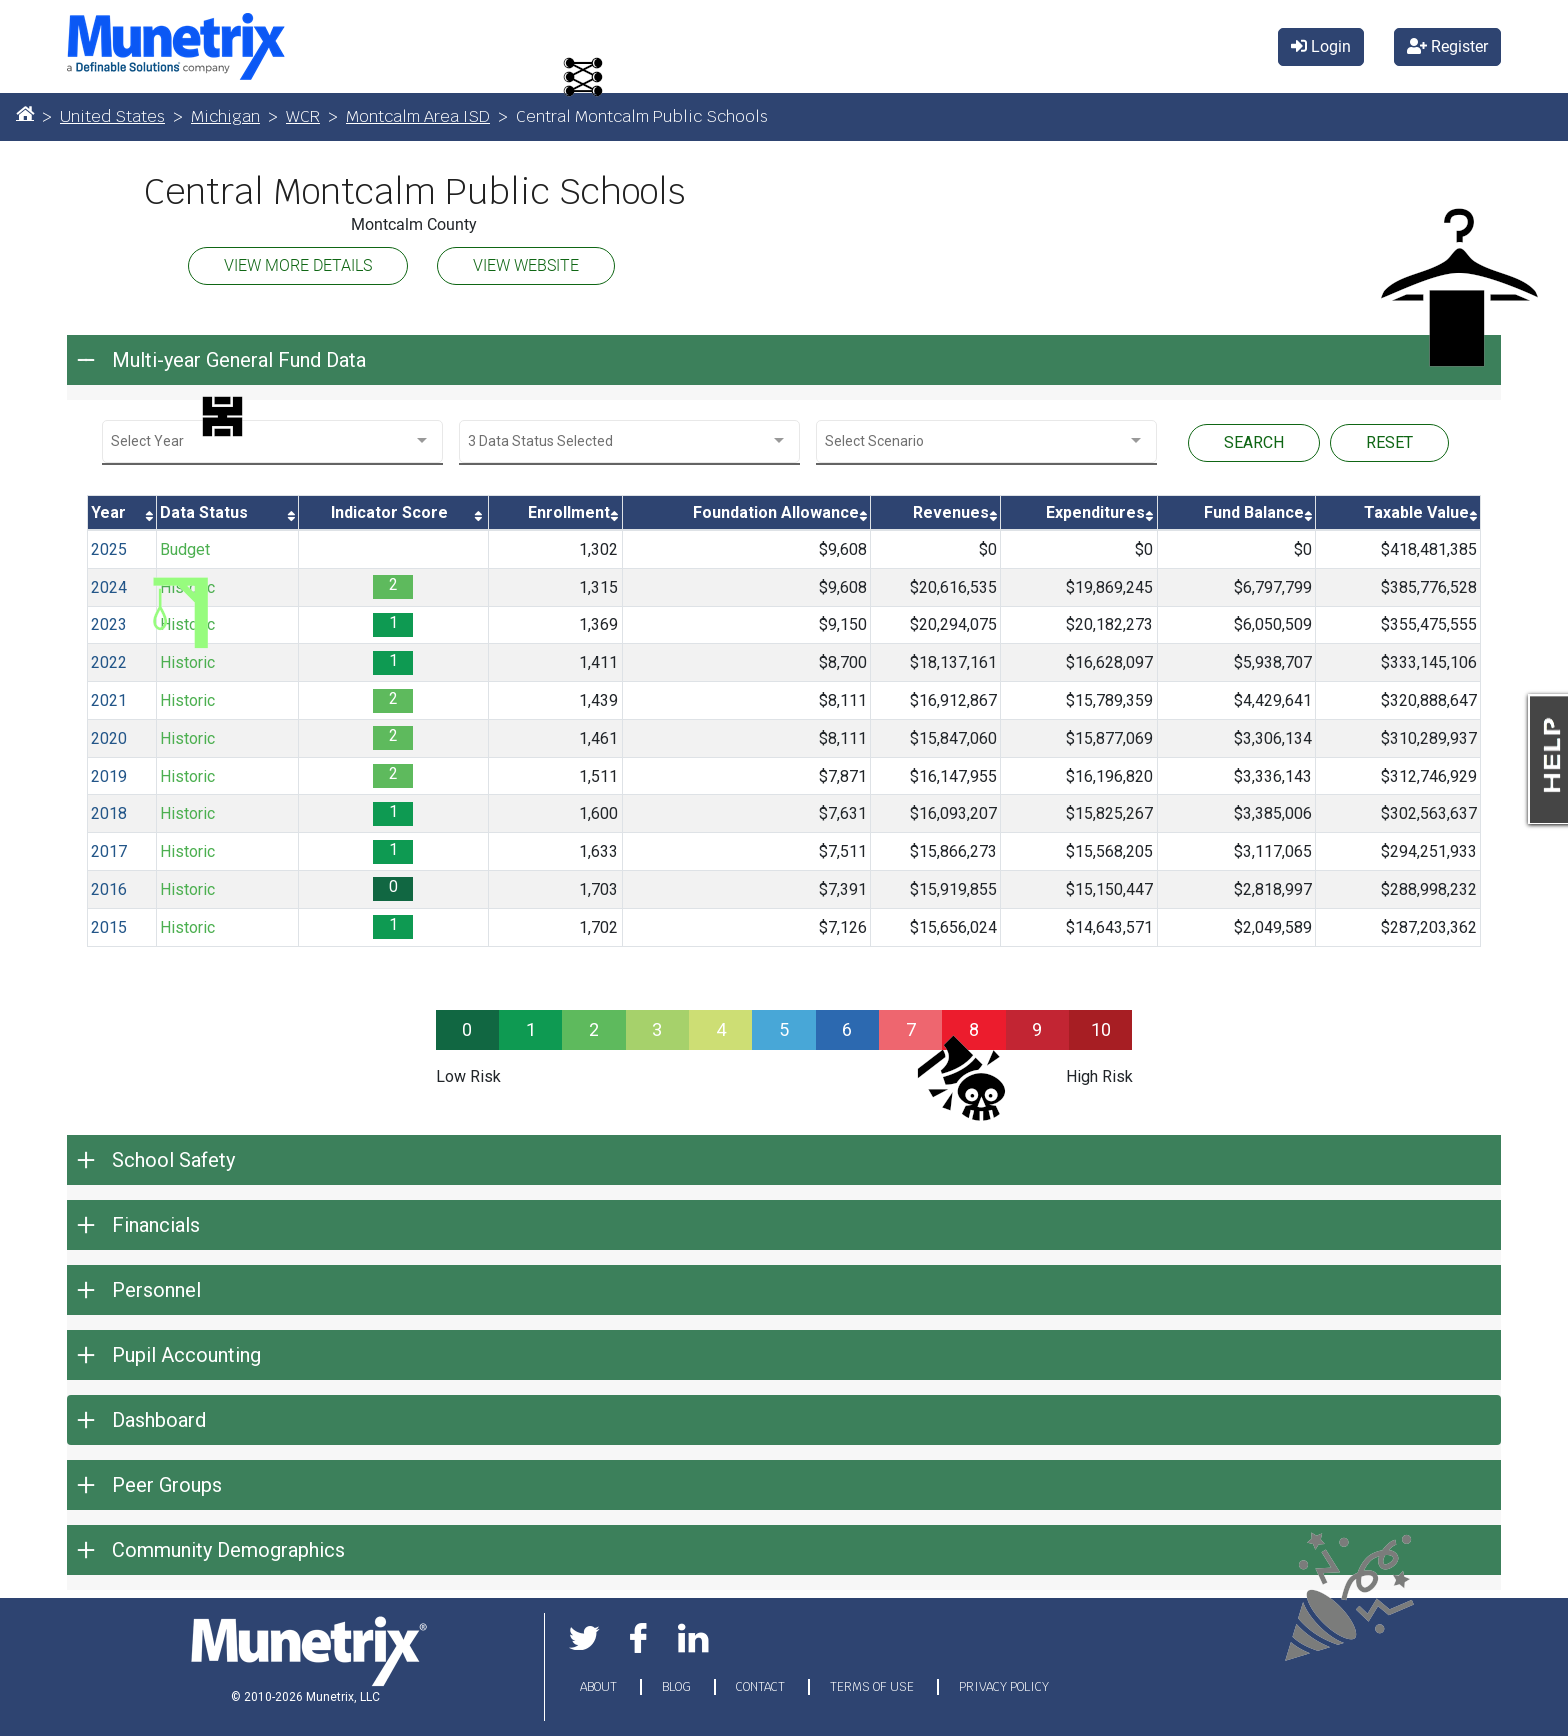  What do you see at coordinates (1459, 287) in the screenshot?
I see `browse clothing or wardrobe items` at bounding box center [1459, 287].